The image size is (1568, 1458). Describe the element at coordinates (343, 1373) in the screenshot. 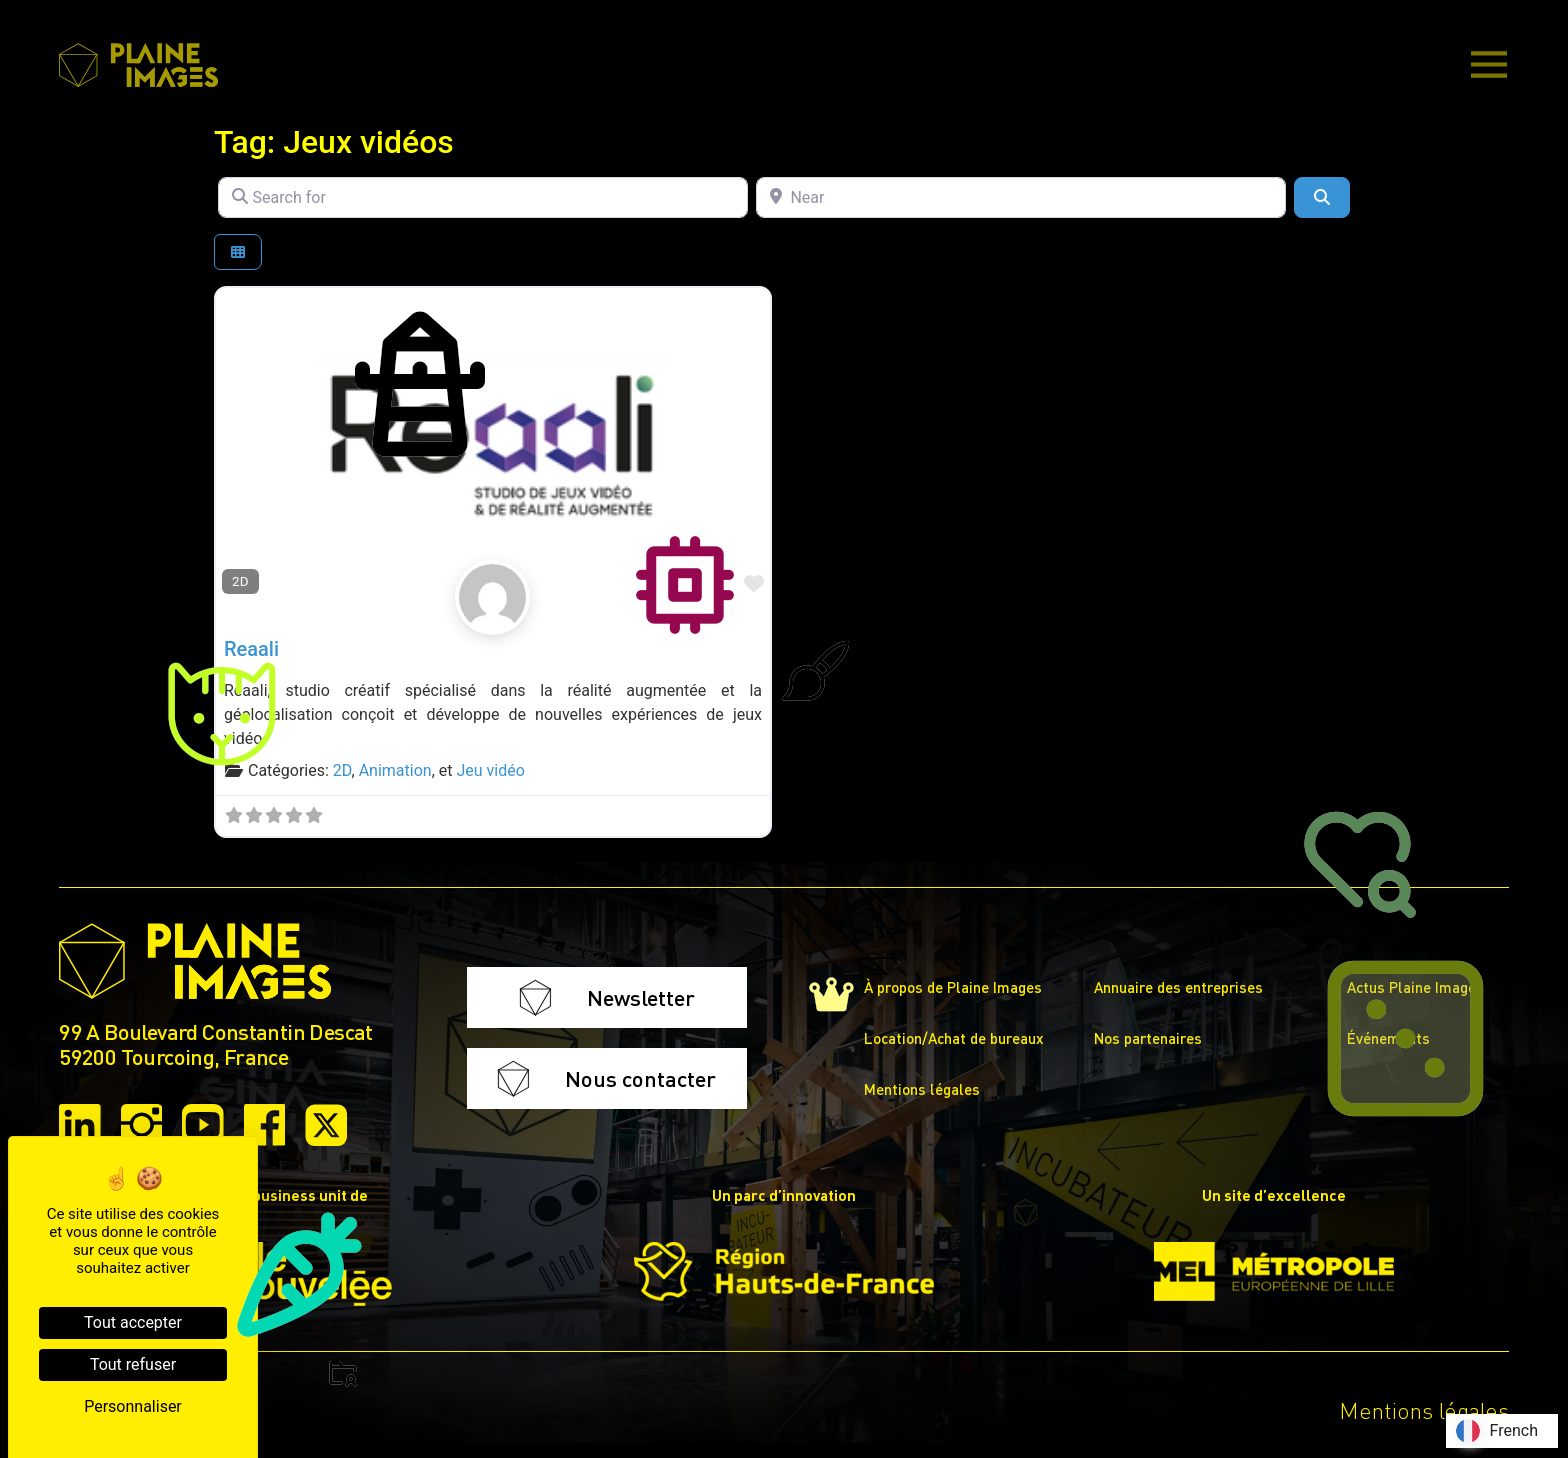

I see `access user files or personal folder` at that location.